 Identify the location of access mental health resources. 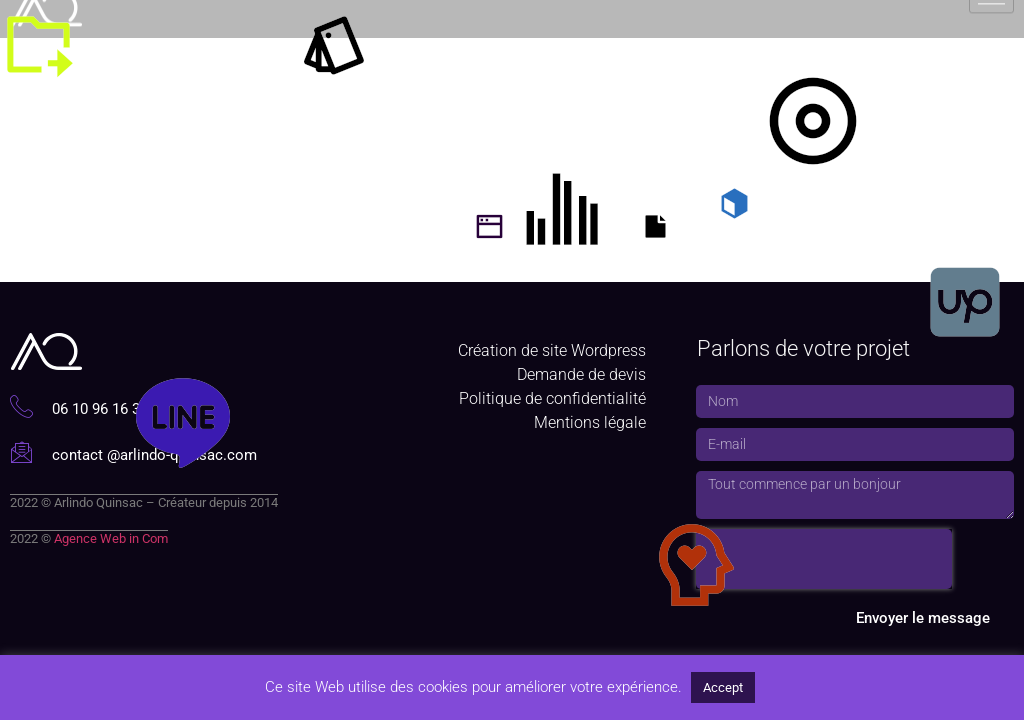
(696, 565).